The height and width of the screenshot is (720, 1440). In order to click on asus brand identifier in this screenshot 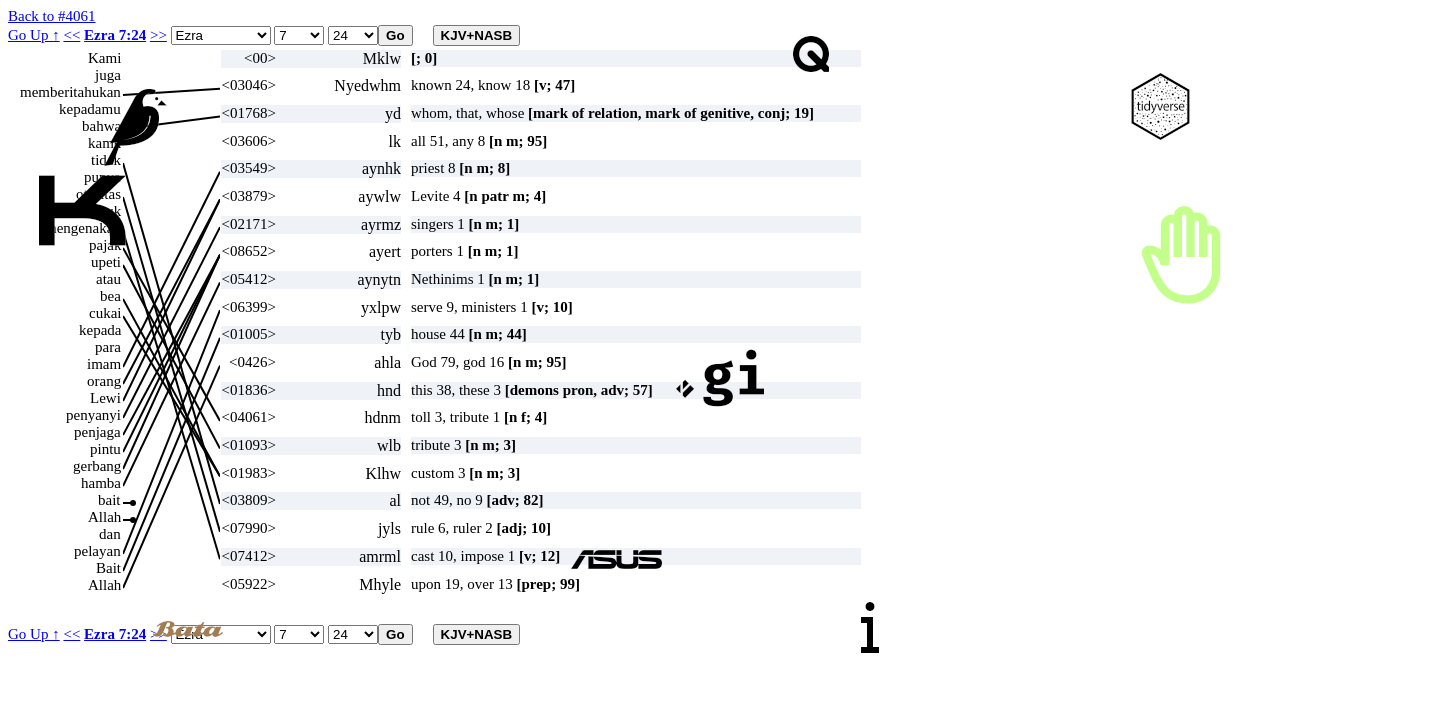, I will do `click(616, 559)`.